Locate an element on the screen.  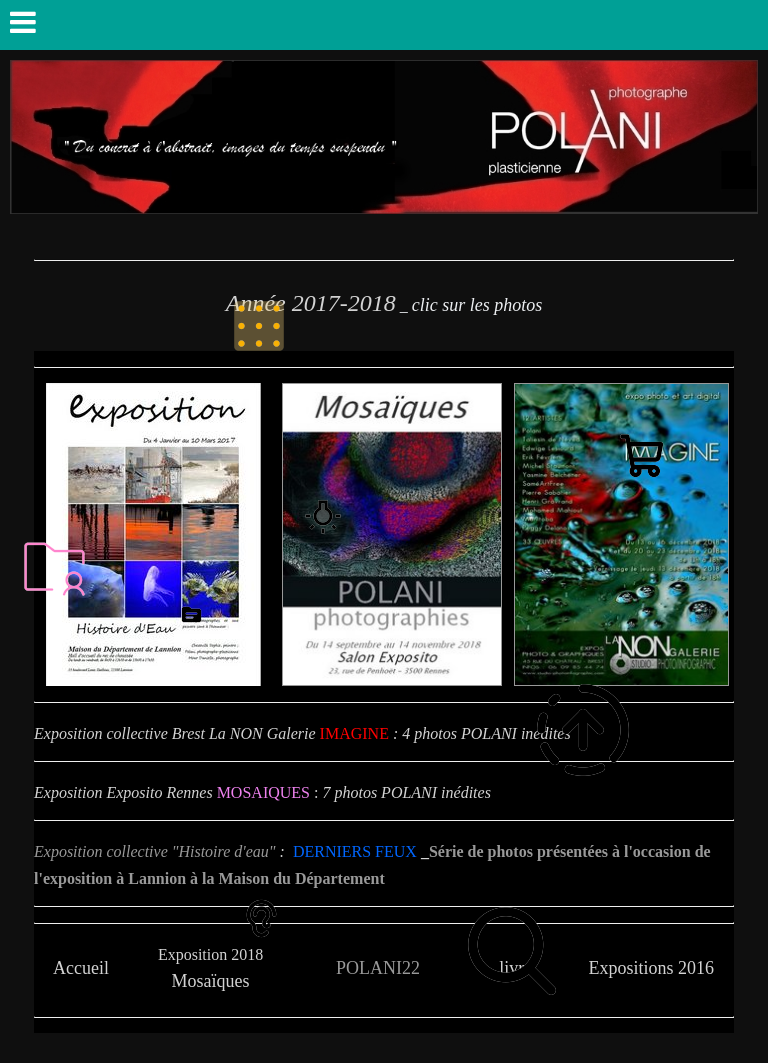
upload in progress is located at coordinates (583, 730).